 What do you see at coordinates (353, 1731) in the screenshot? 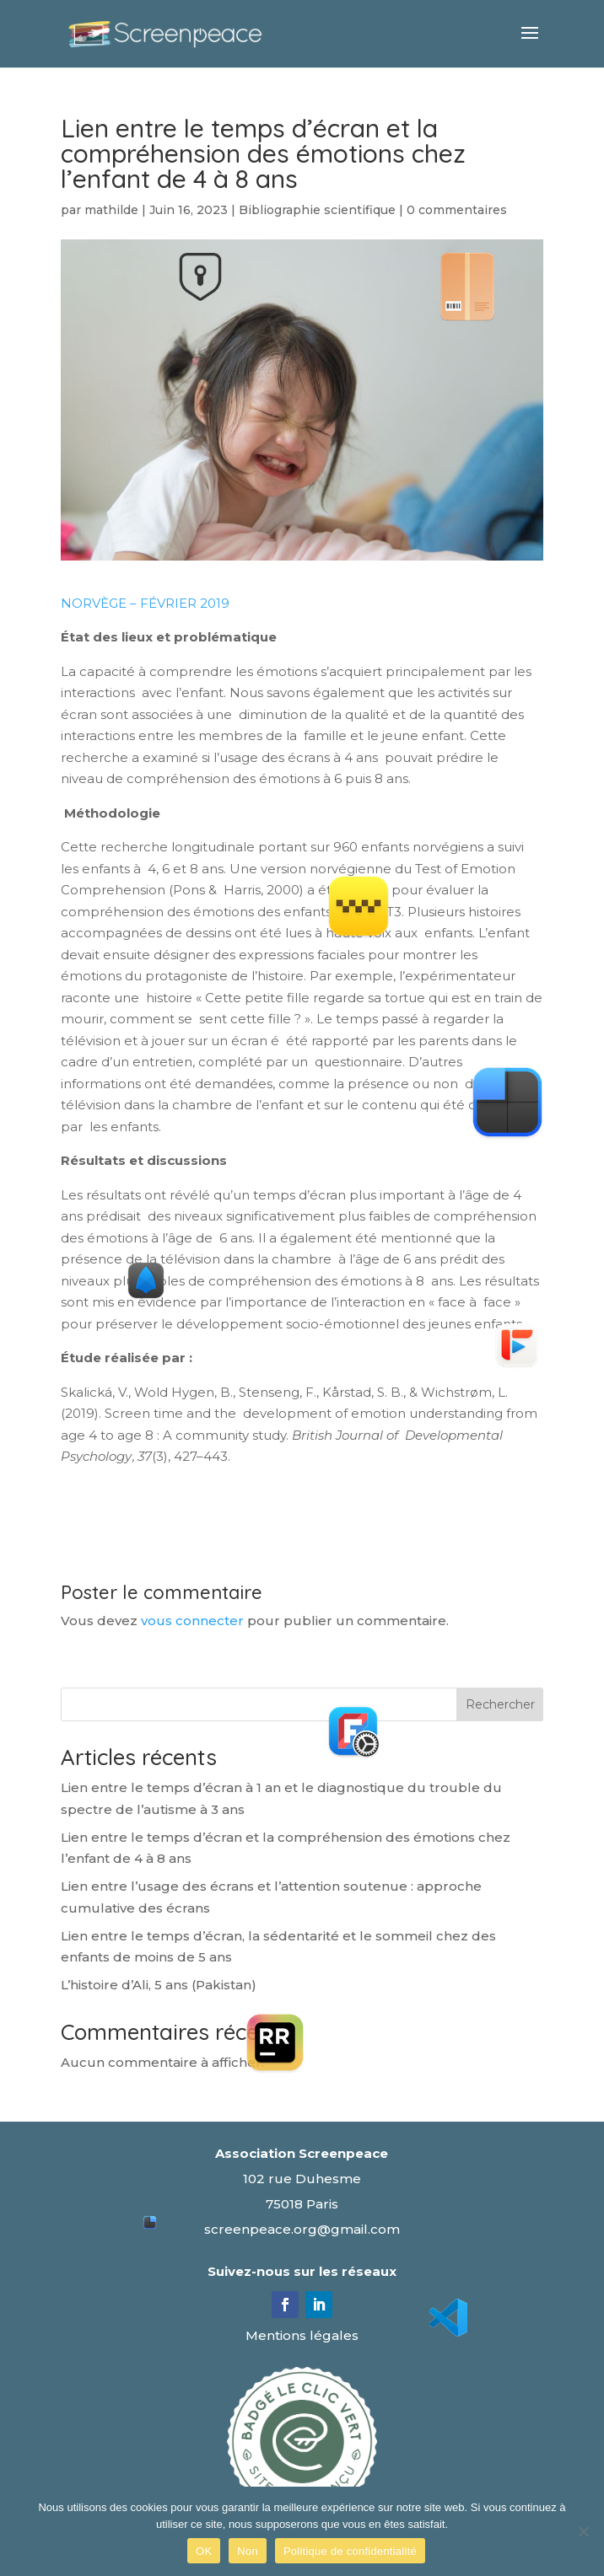
I see `open FreeCAD Link application` at bounding box center [353, 1731].